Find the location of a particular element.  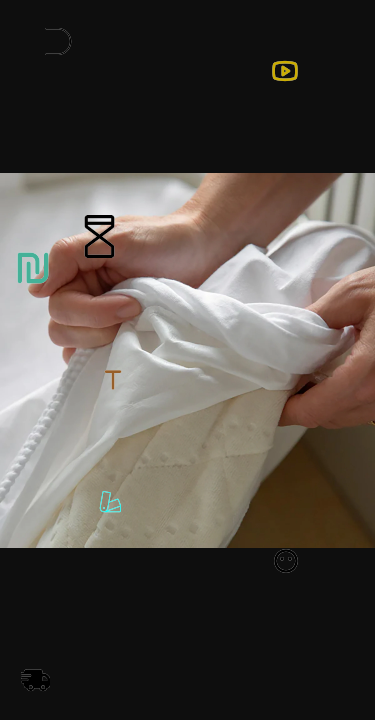

indicates a timer or countdown in progress is located at coordinates (99, 236).